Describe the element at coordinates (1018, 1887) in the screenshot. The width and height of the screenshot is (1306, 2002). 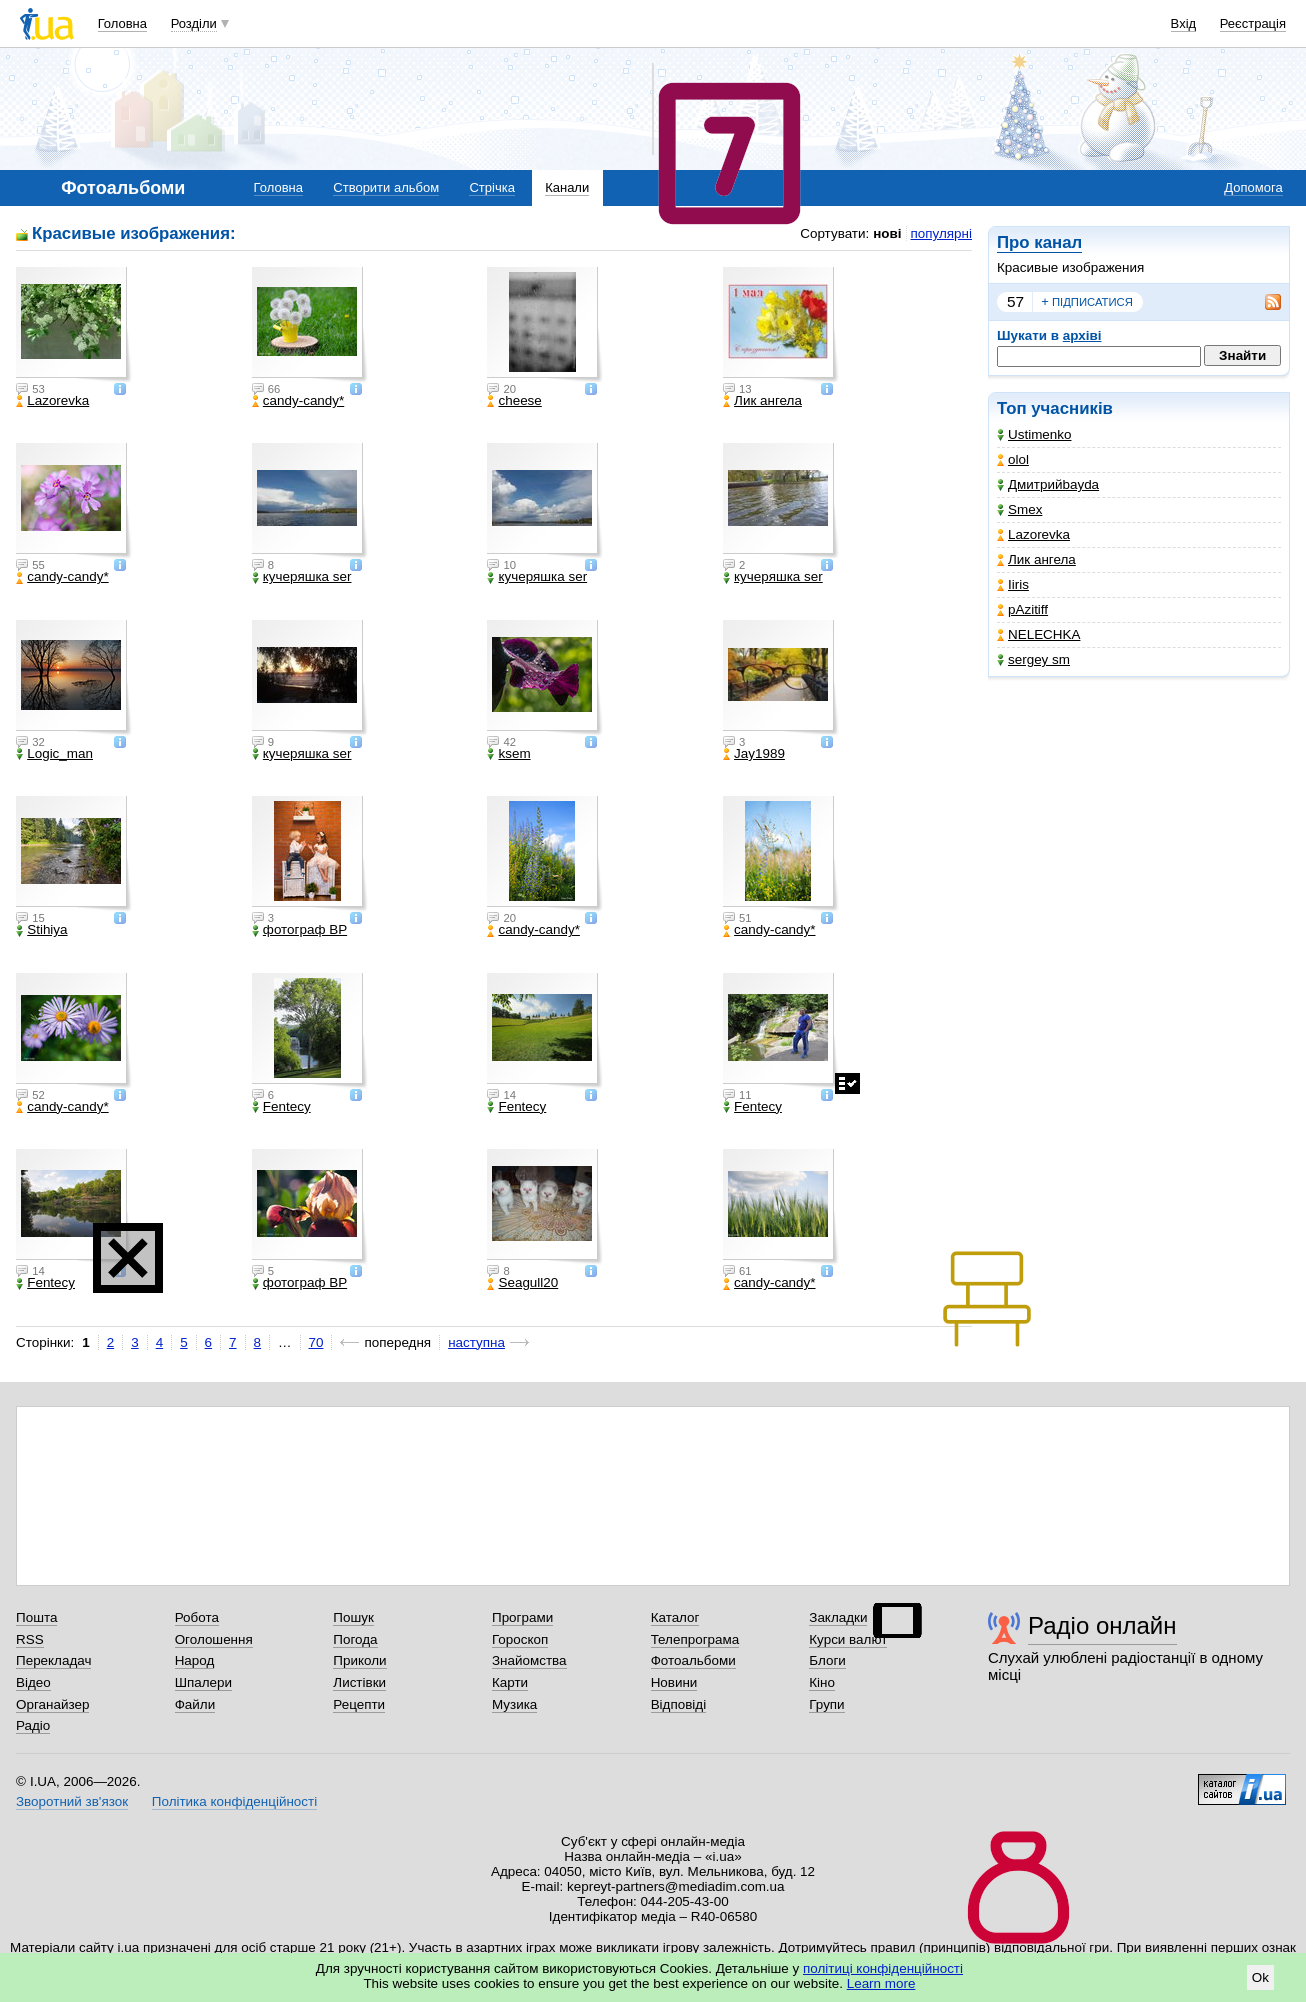
I see `view your earnings or balance` at that location.